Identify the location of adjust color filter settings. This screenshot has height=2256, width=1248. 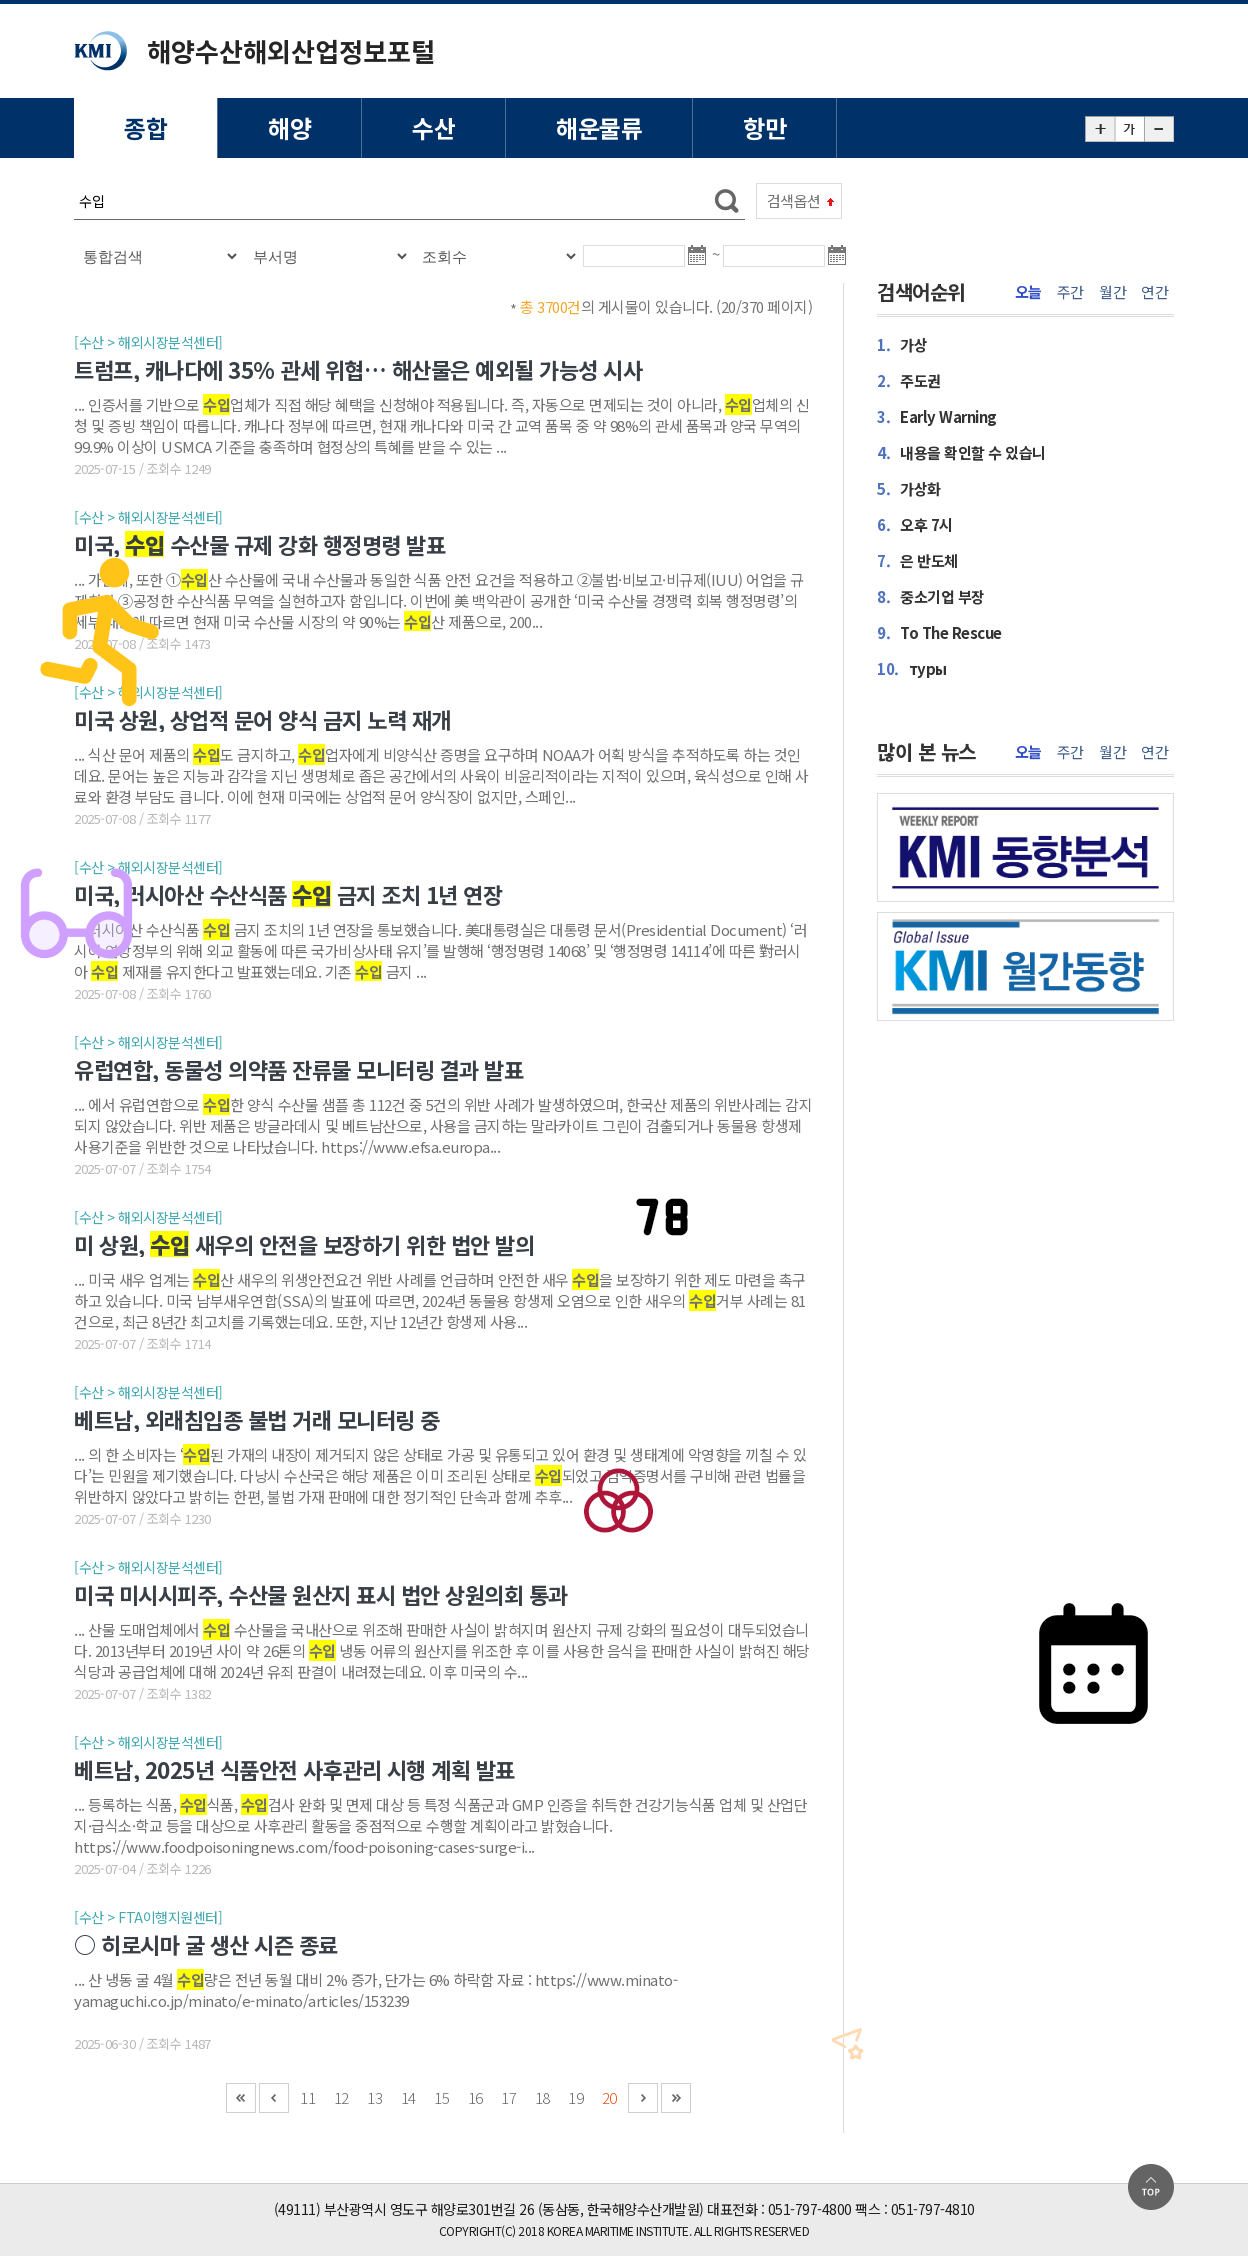
(618, 1500).